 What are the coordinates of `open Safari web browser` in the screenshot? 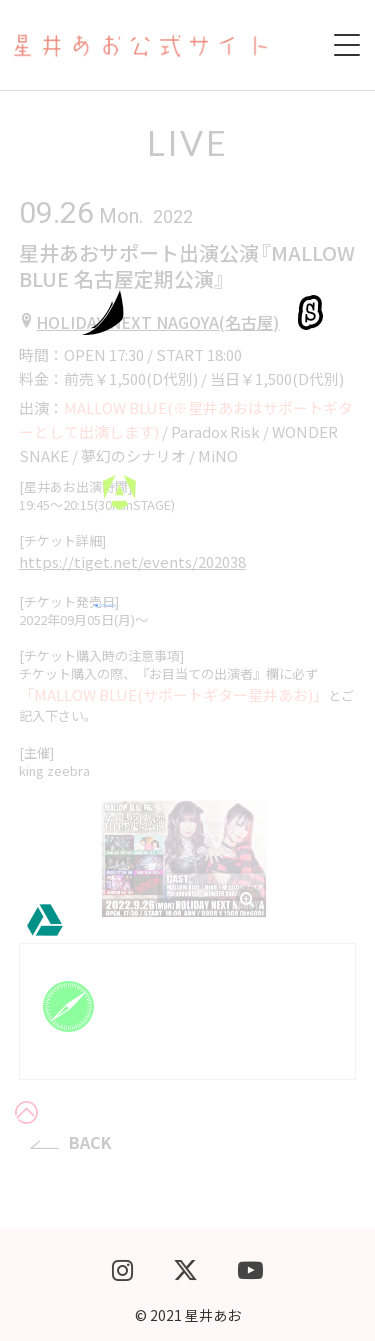 It's located at (68, 1006).